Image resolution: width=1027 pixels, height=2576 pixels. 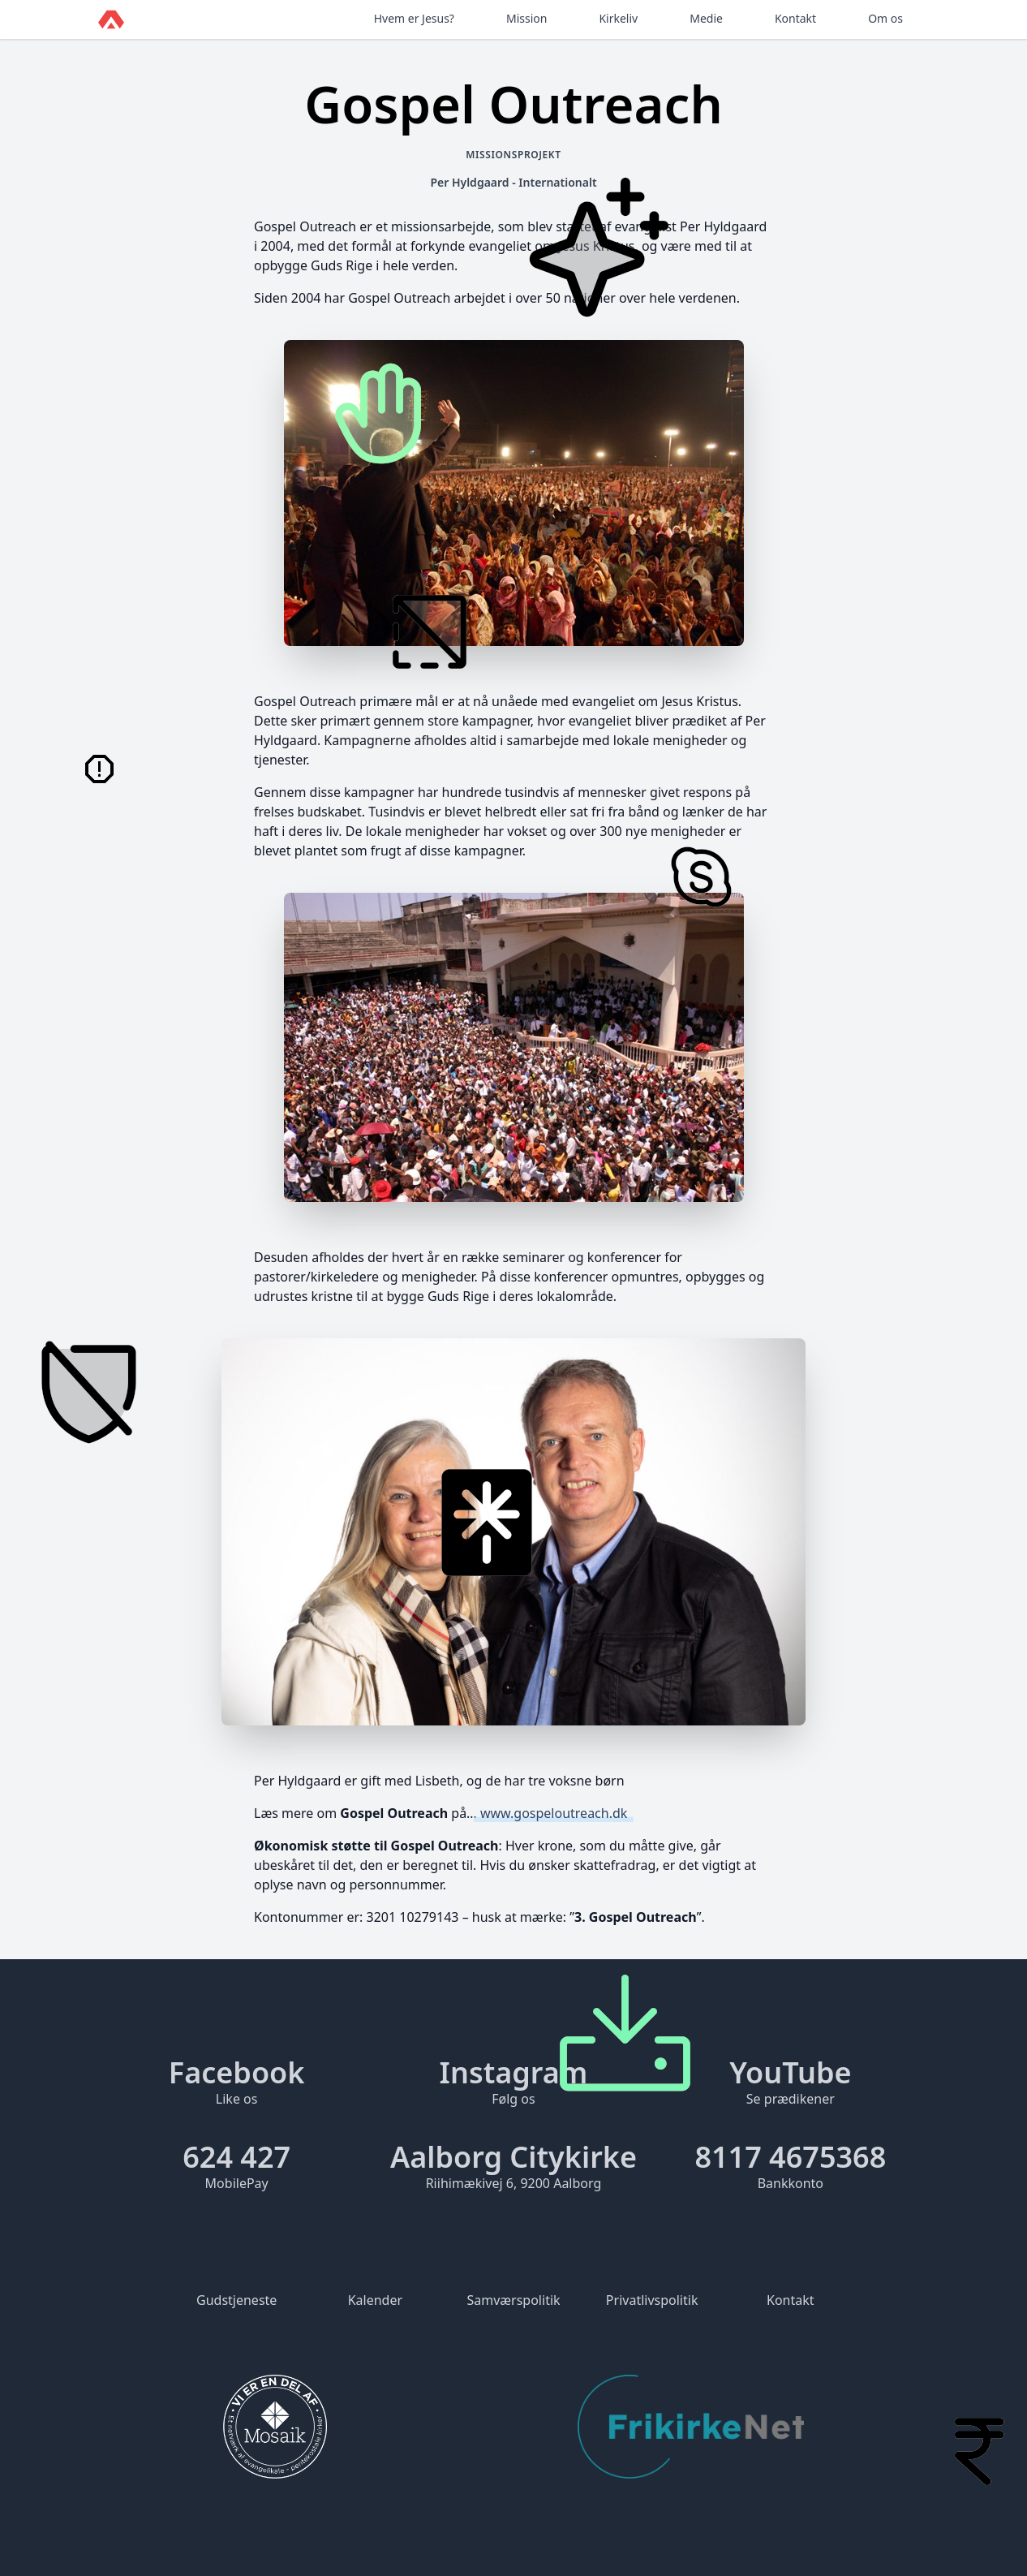 I want to click on security or protection is disabled, so click(x=88, y=1388).